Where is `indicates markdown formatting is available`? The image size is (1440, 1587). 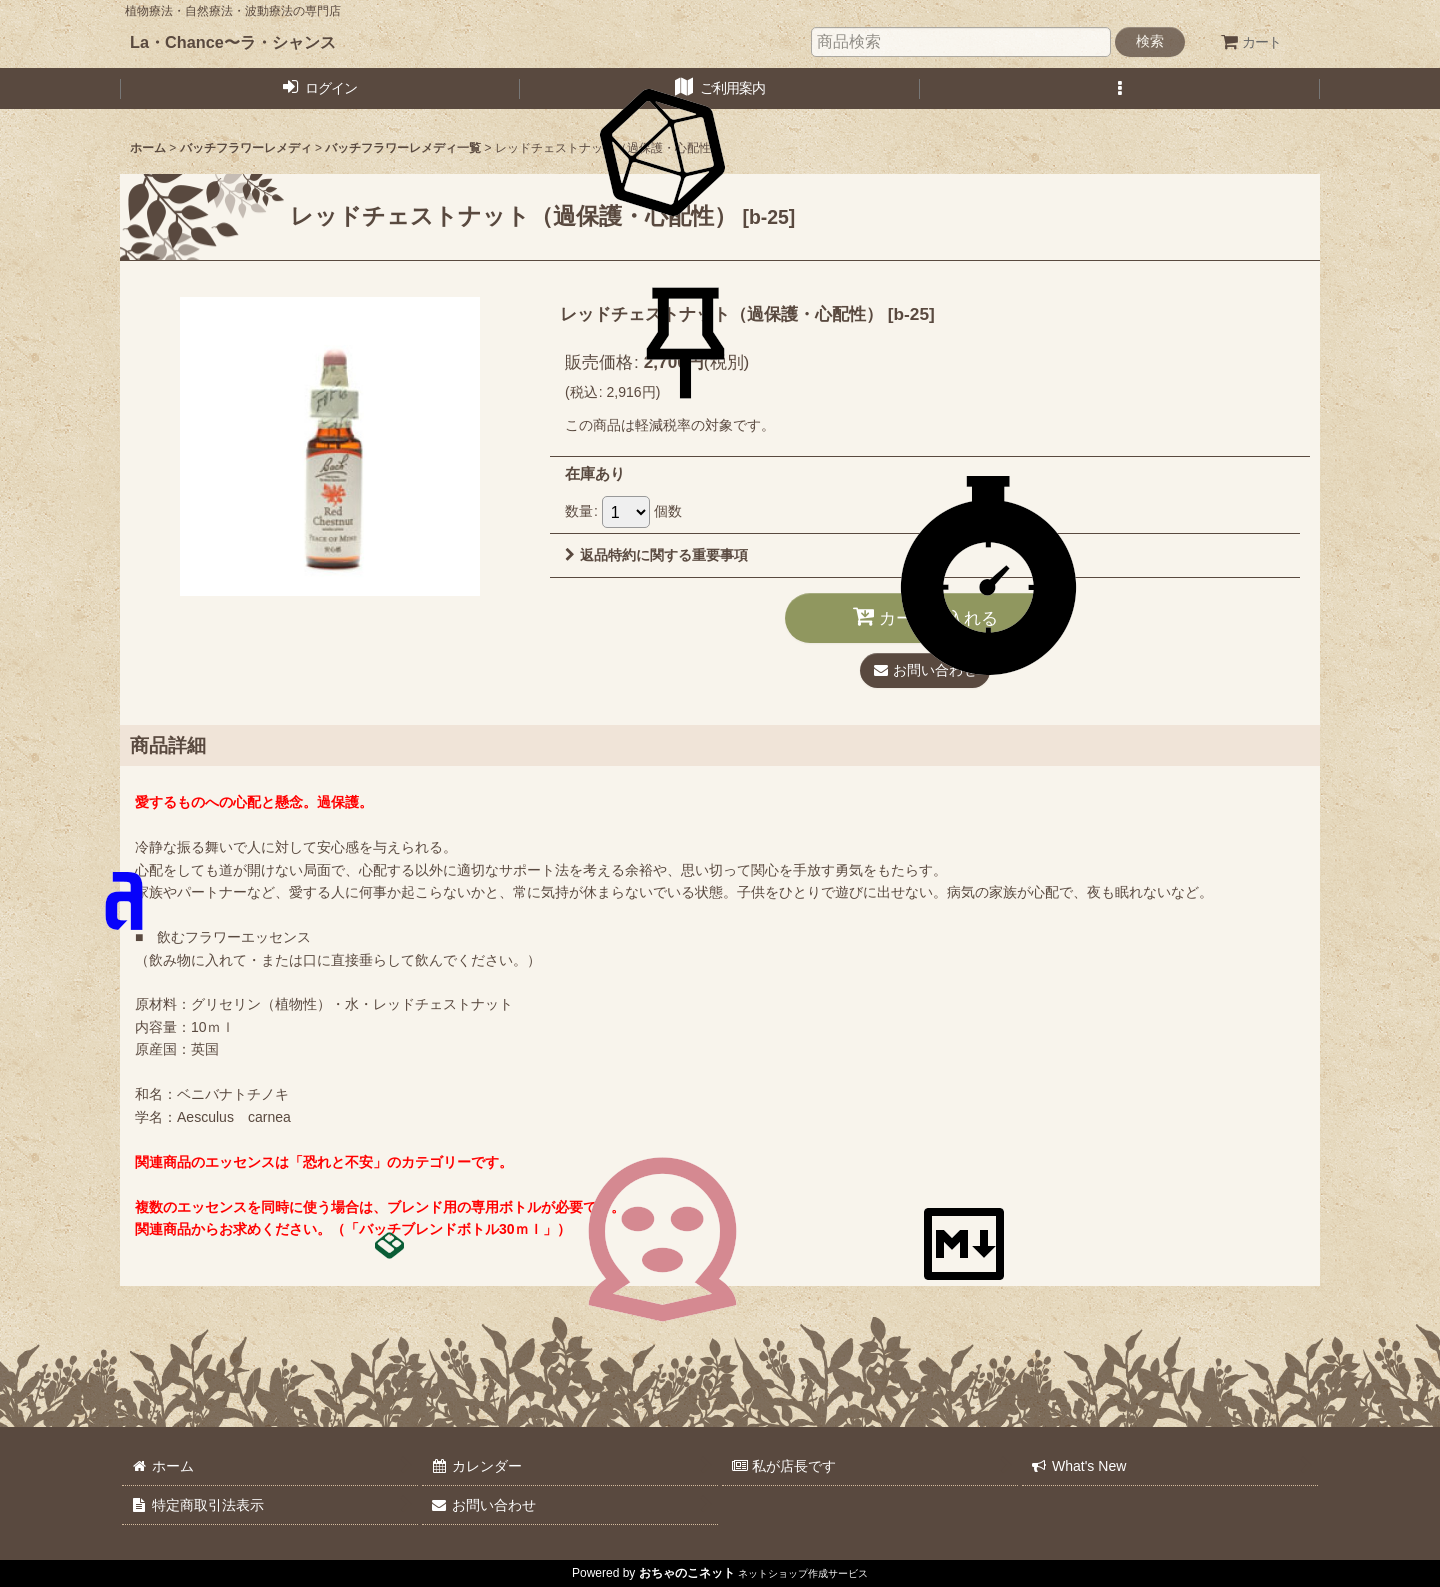
indicates markdown formatting is available is located at coordinates (964, 1244).